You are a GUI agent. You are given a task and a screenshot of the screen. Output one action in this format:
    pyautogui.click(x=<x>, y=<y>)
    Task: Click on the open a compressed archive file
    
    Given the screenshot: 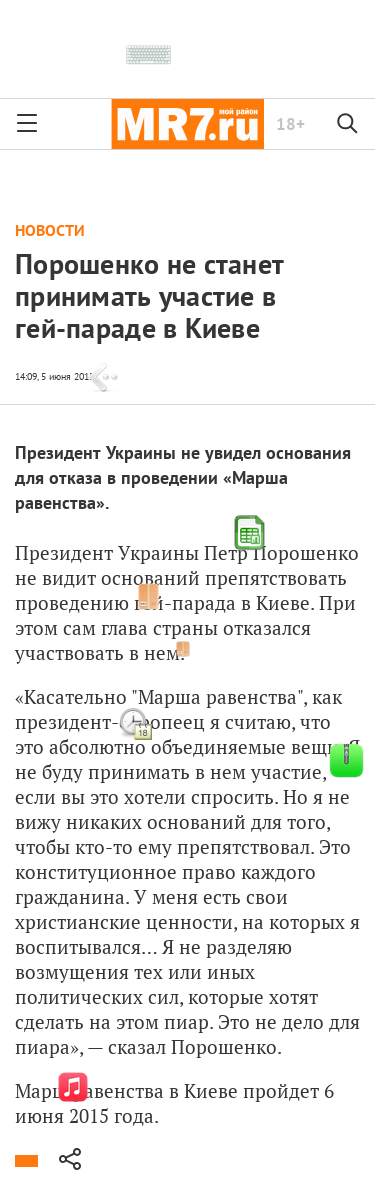 What is the action you would take?
    pyautogui.click(x=148, y=596)
    